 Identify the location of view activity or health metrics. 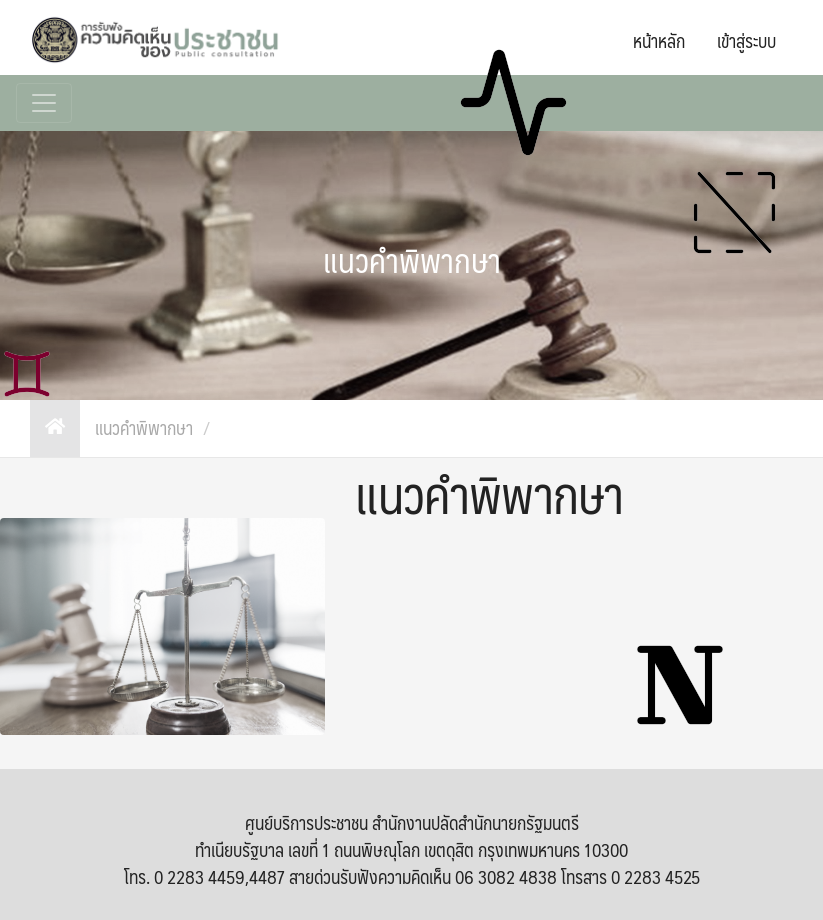
(513, 102).